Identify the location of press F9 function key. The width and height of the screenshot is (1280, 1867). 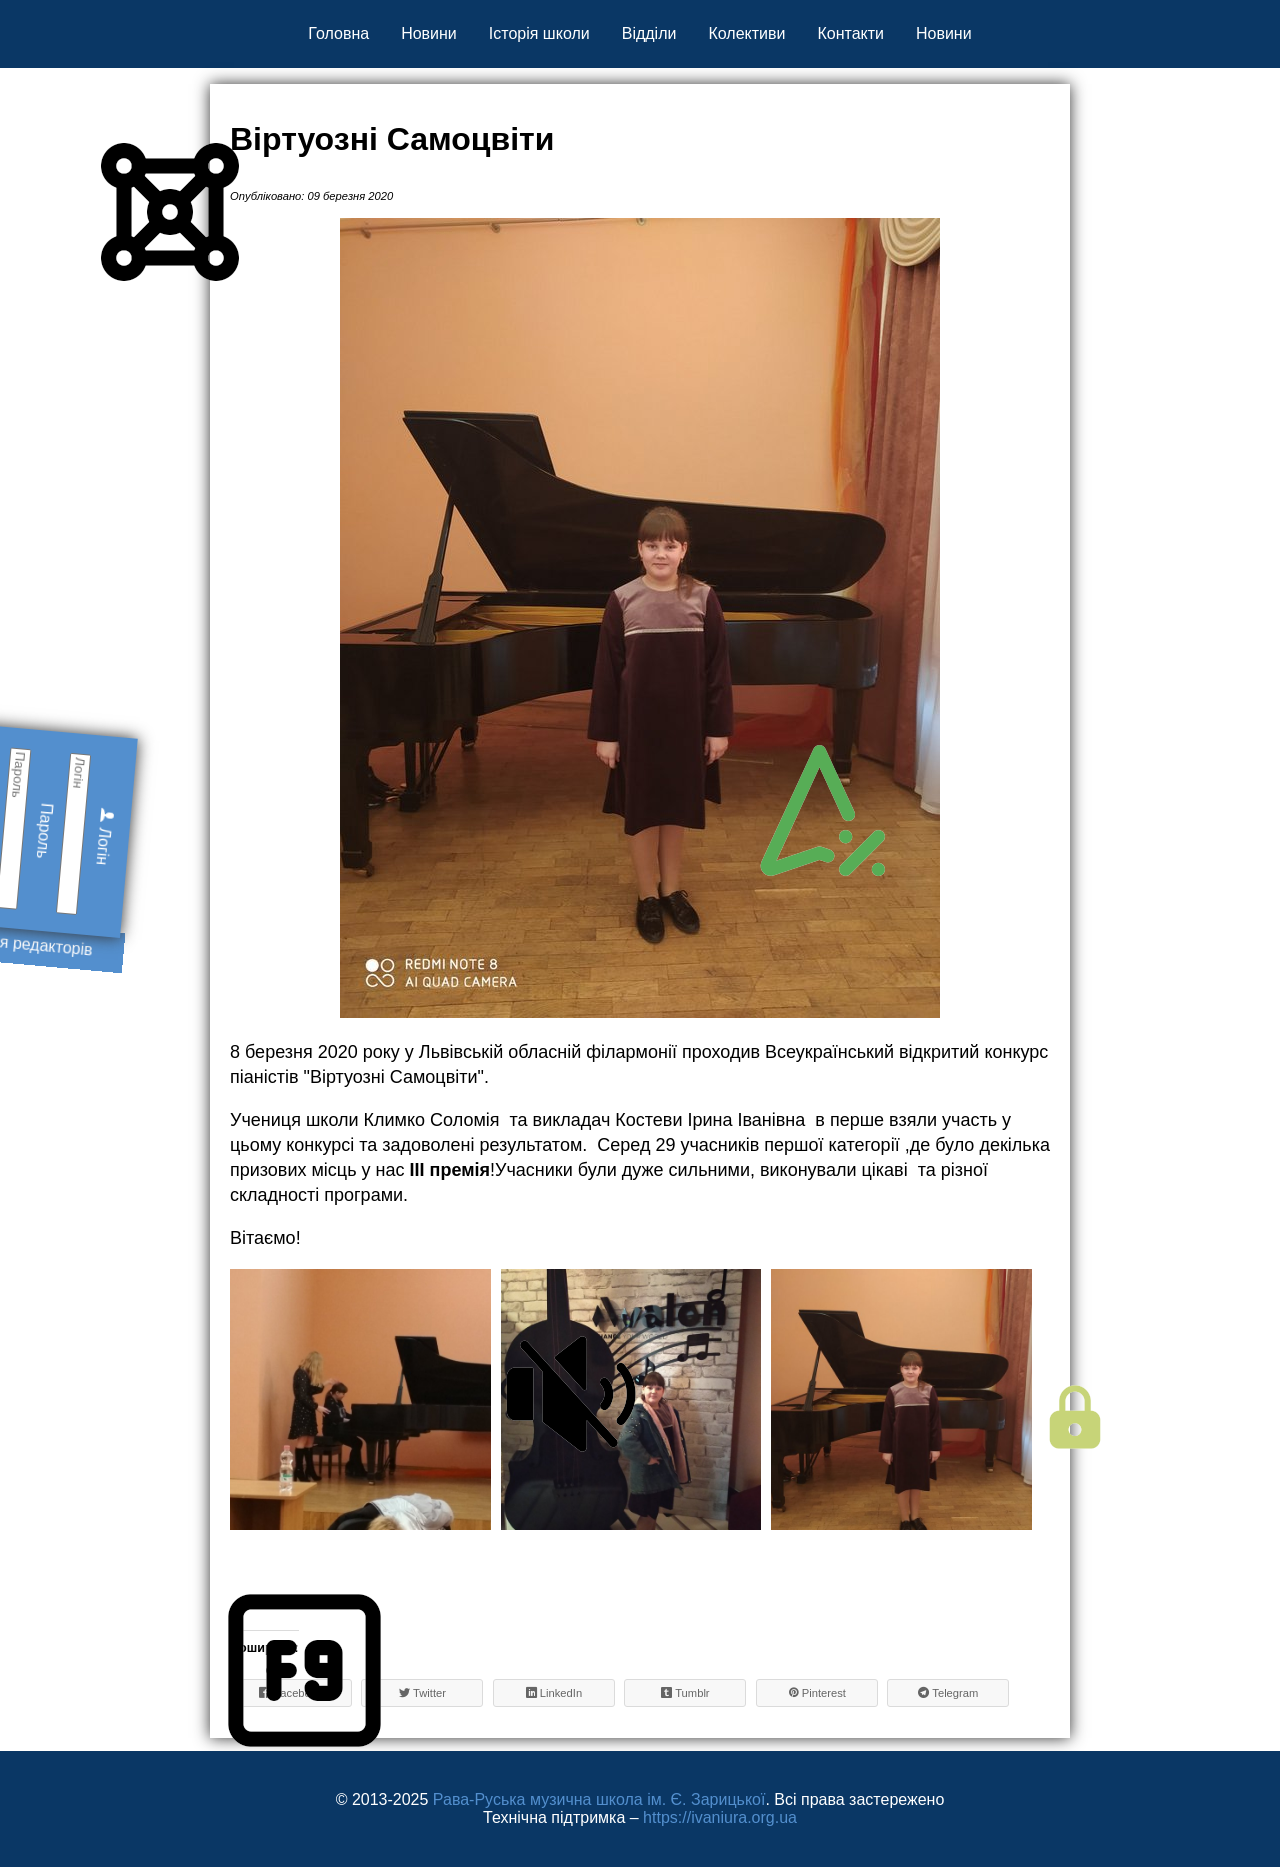
(304, 1670).